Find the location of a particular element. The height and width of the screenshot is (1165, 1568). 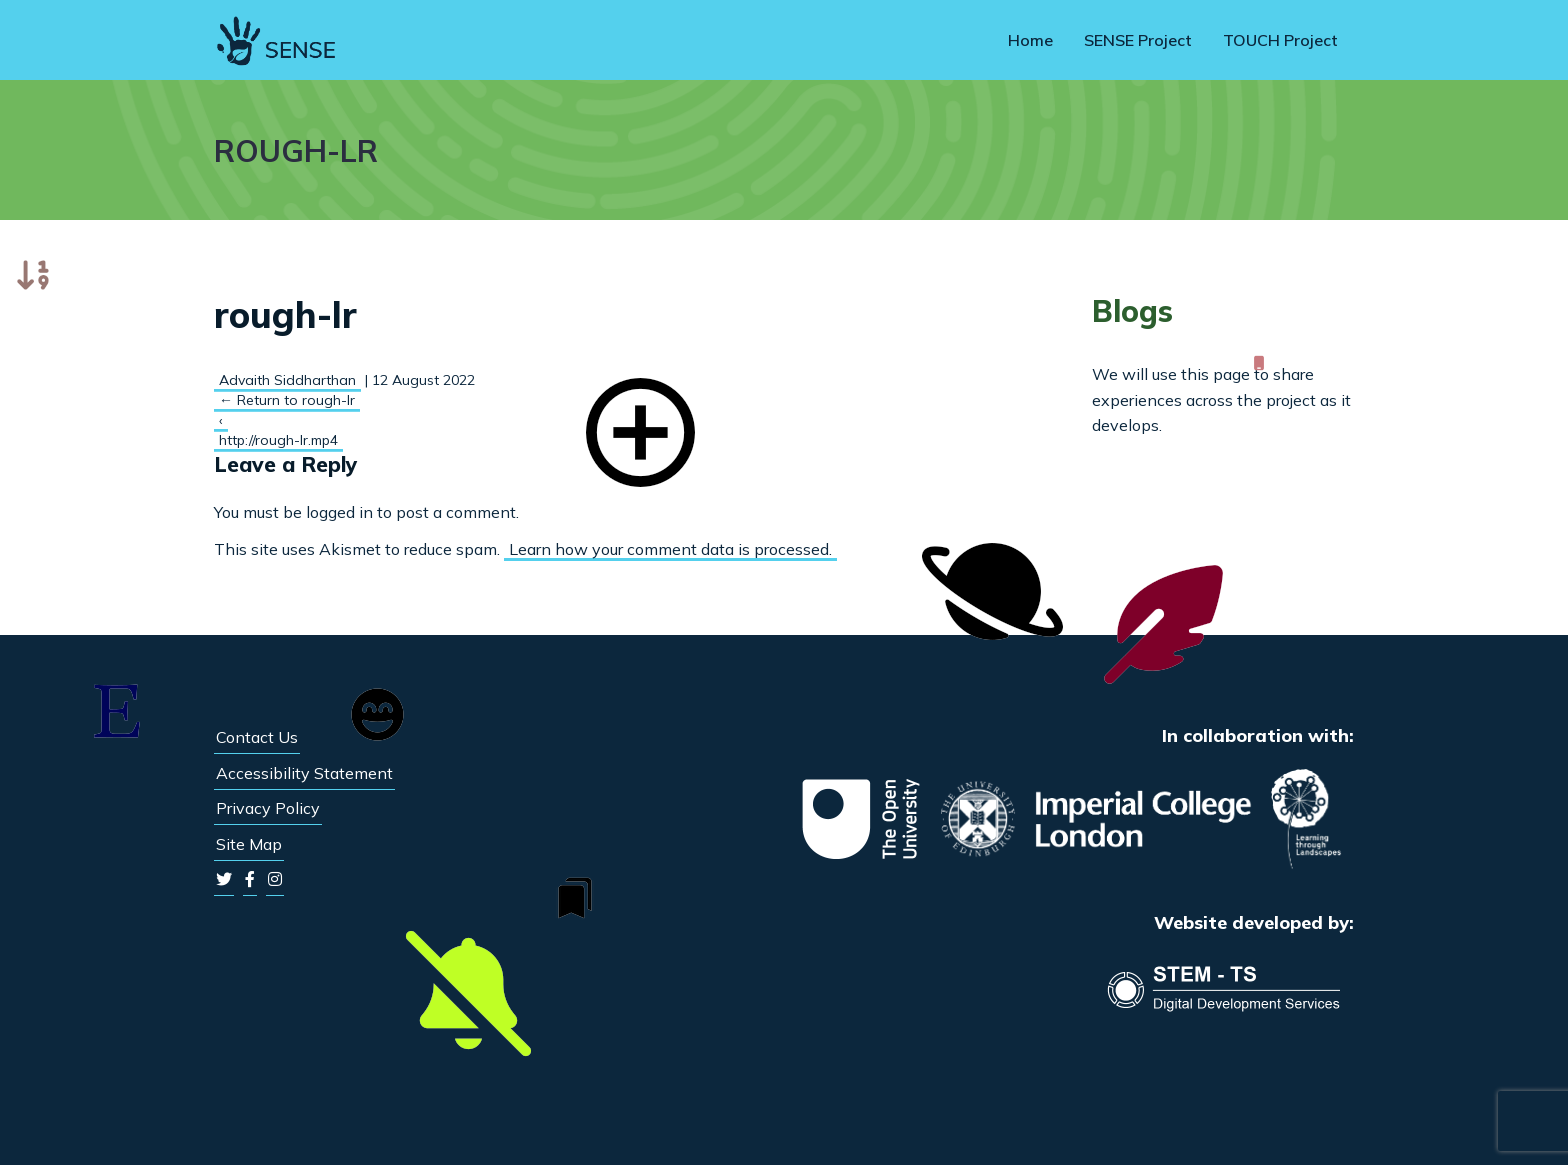

add a reaction to a message is located at coordinates (377, 714).